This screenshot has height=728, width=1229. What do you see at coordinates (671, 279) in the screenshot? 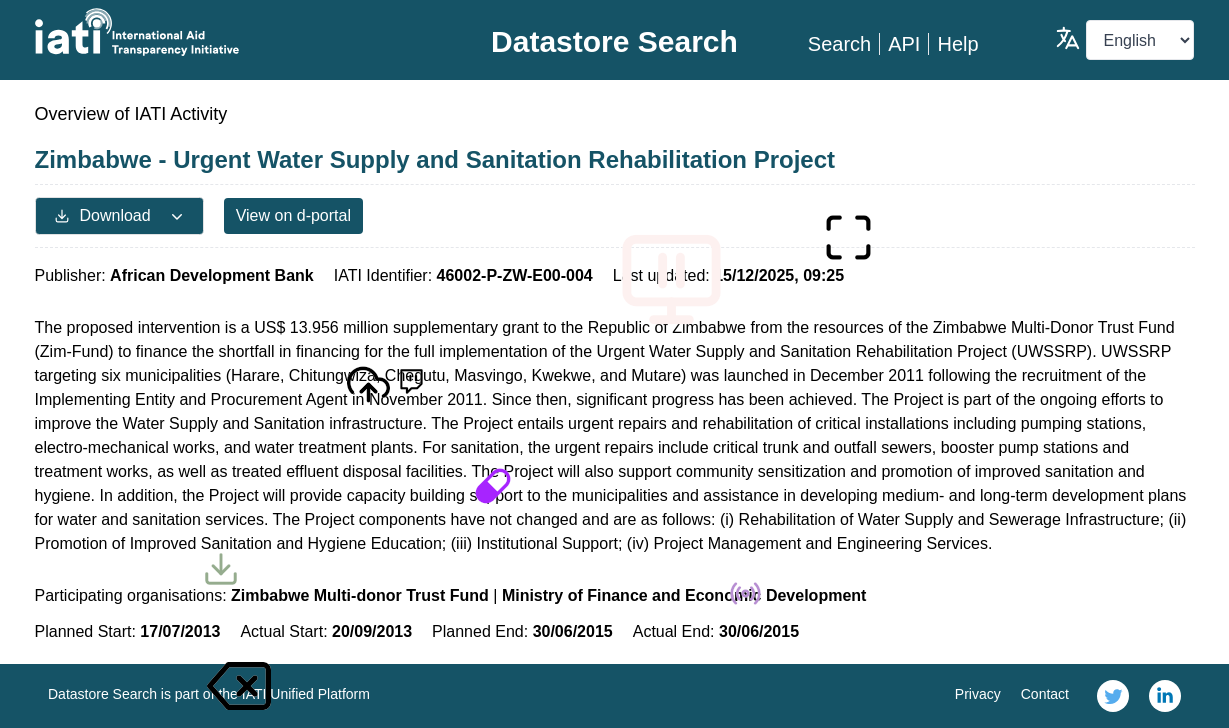
I see `pause media playback on monitor` at bounding box center [671, 279].